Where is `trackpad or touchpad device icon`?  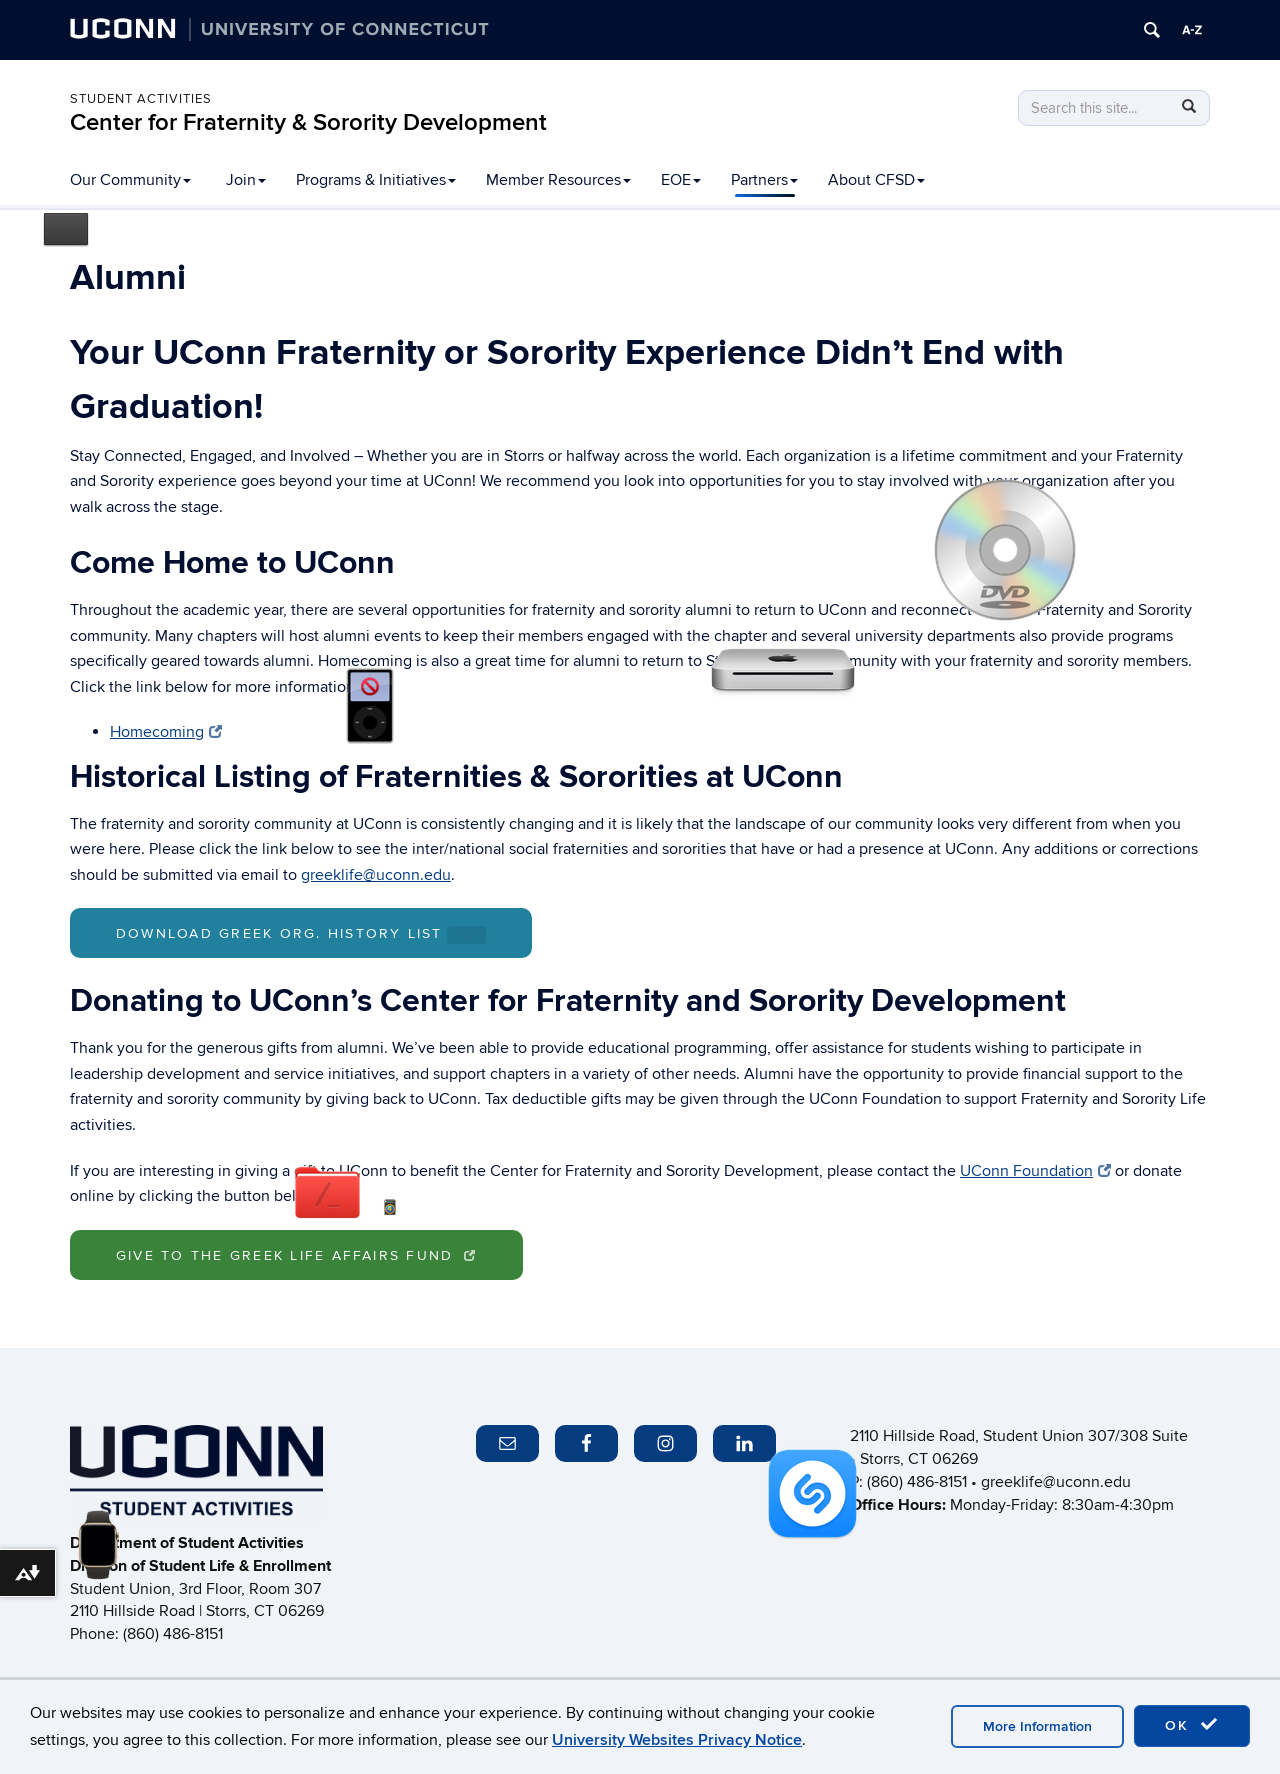 trackpad or touchpad device icon is located at coordinates (66, 229).